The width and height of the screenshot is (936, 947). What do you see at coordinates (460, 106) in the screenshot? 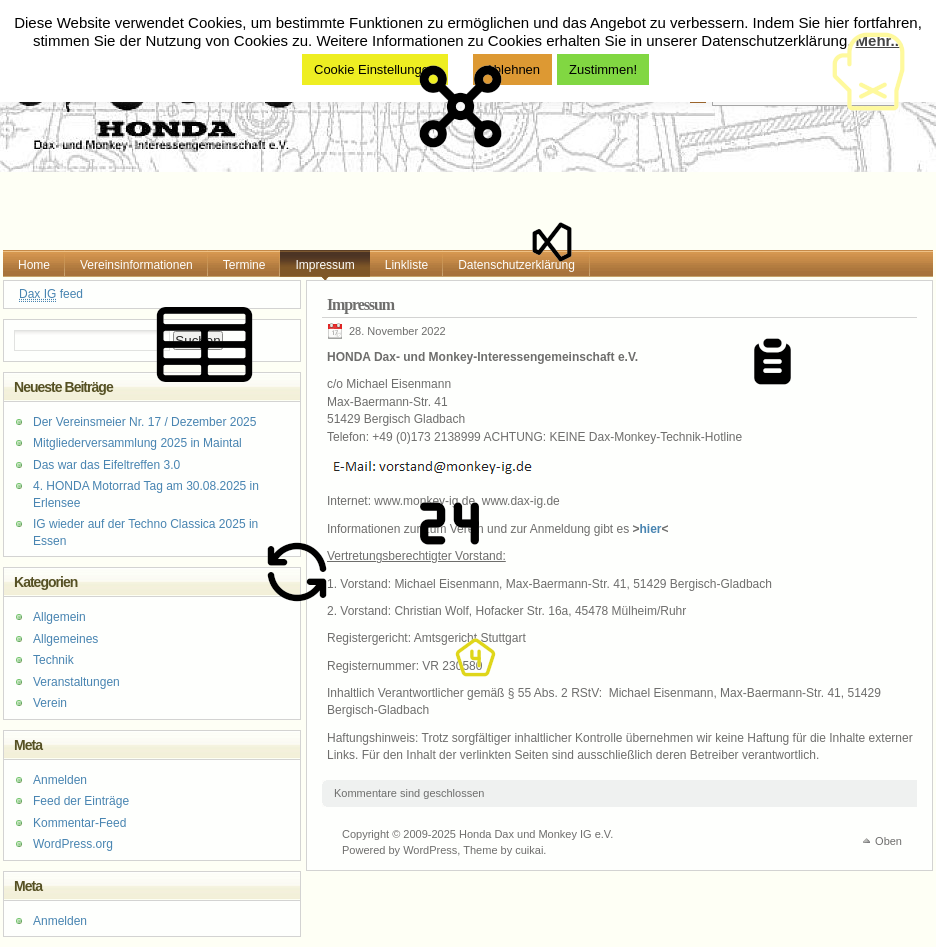
I see `view star network topology` at bounding box center [460, 106].